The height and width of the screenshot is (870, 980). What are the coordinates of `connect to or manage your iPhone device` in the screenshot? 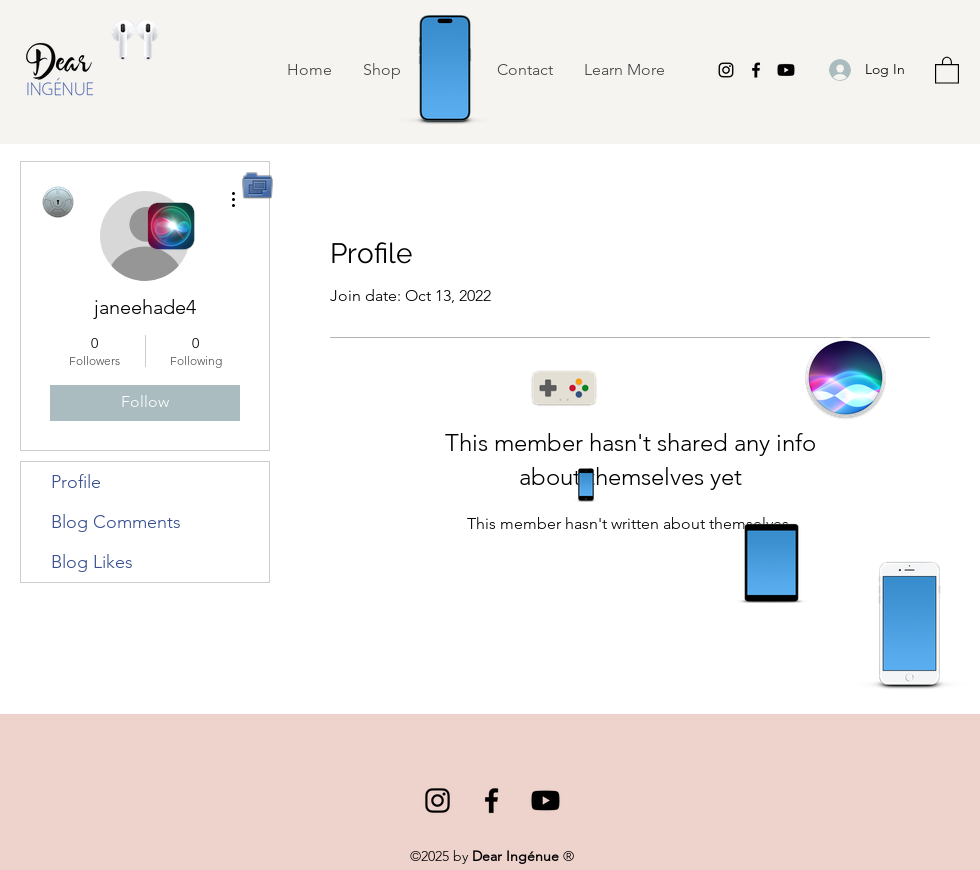 It's located at (909, 625).